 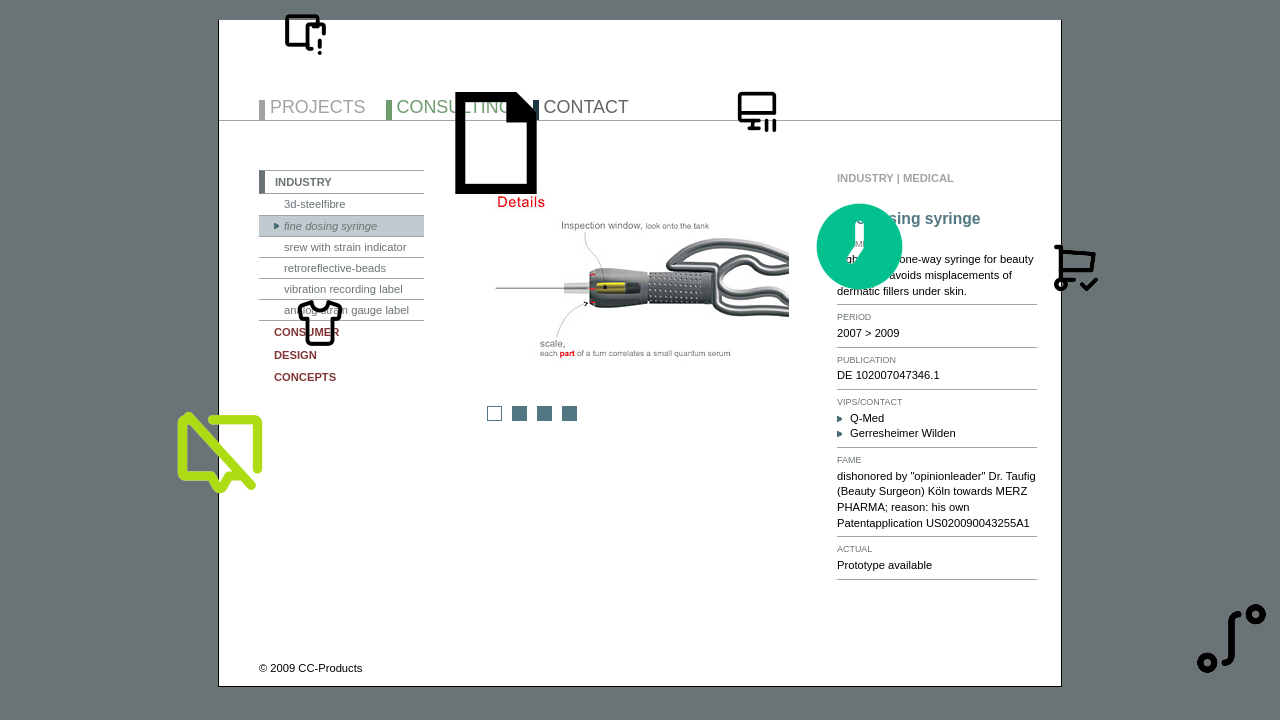 I want to click on view document or file, so click(x=496, y=143).